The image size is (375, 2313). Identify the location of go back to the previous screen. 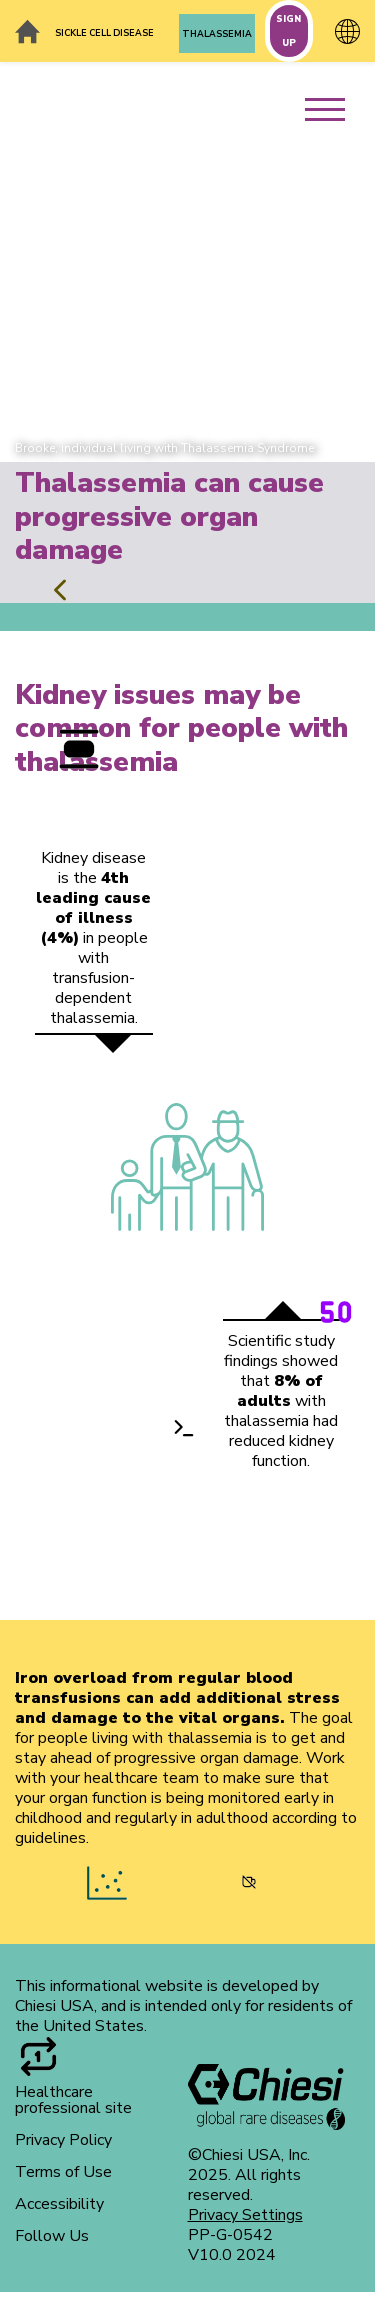
(60, 590).